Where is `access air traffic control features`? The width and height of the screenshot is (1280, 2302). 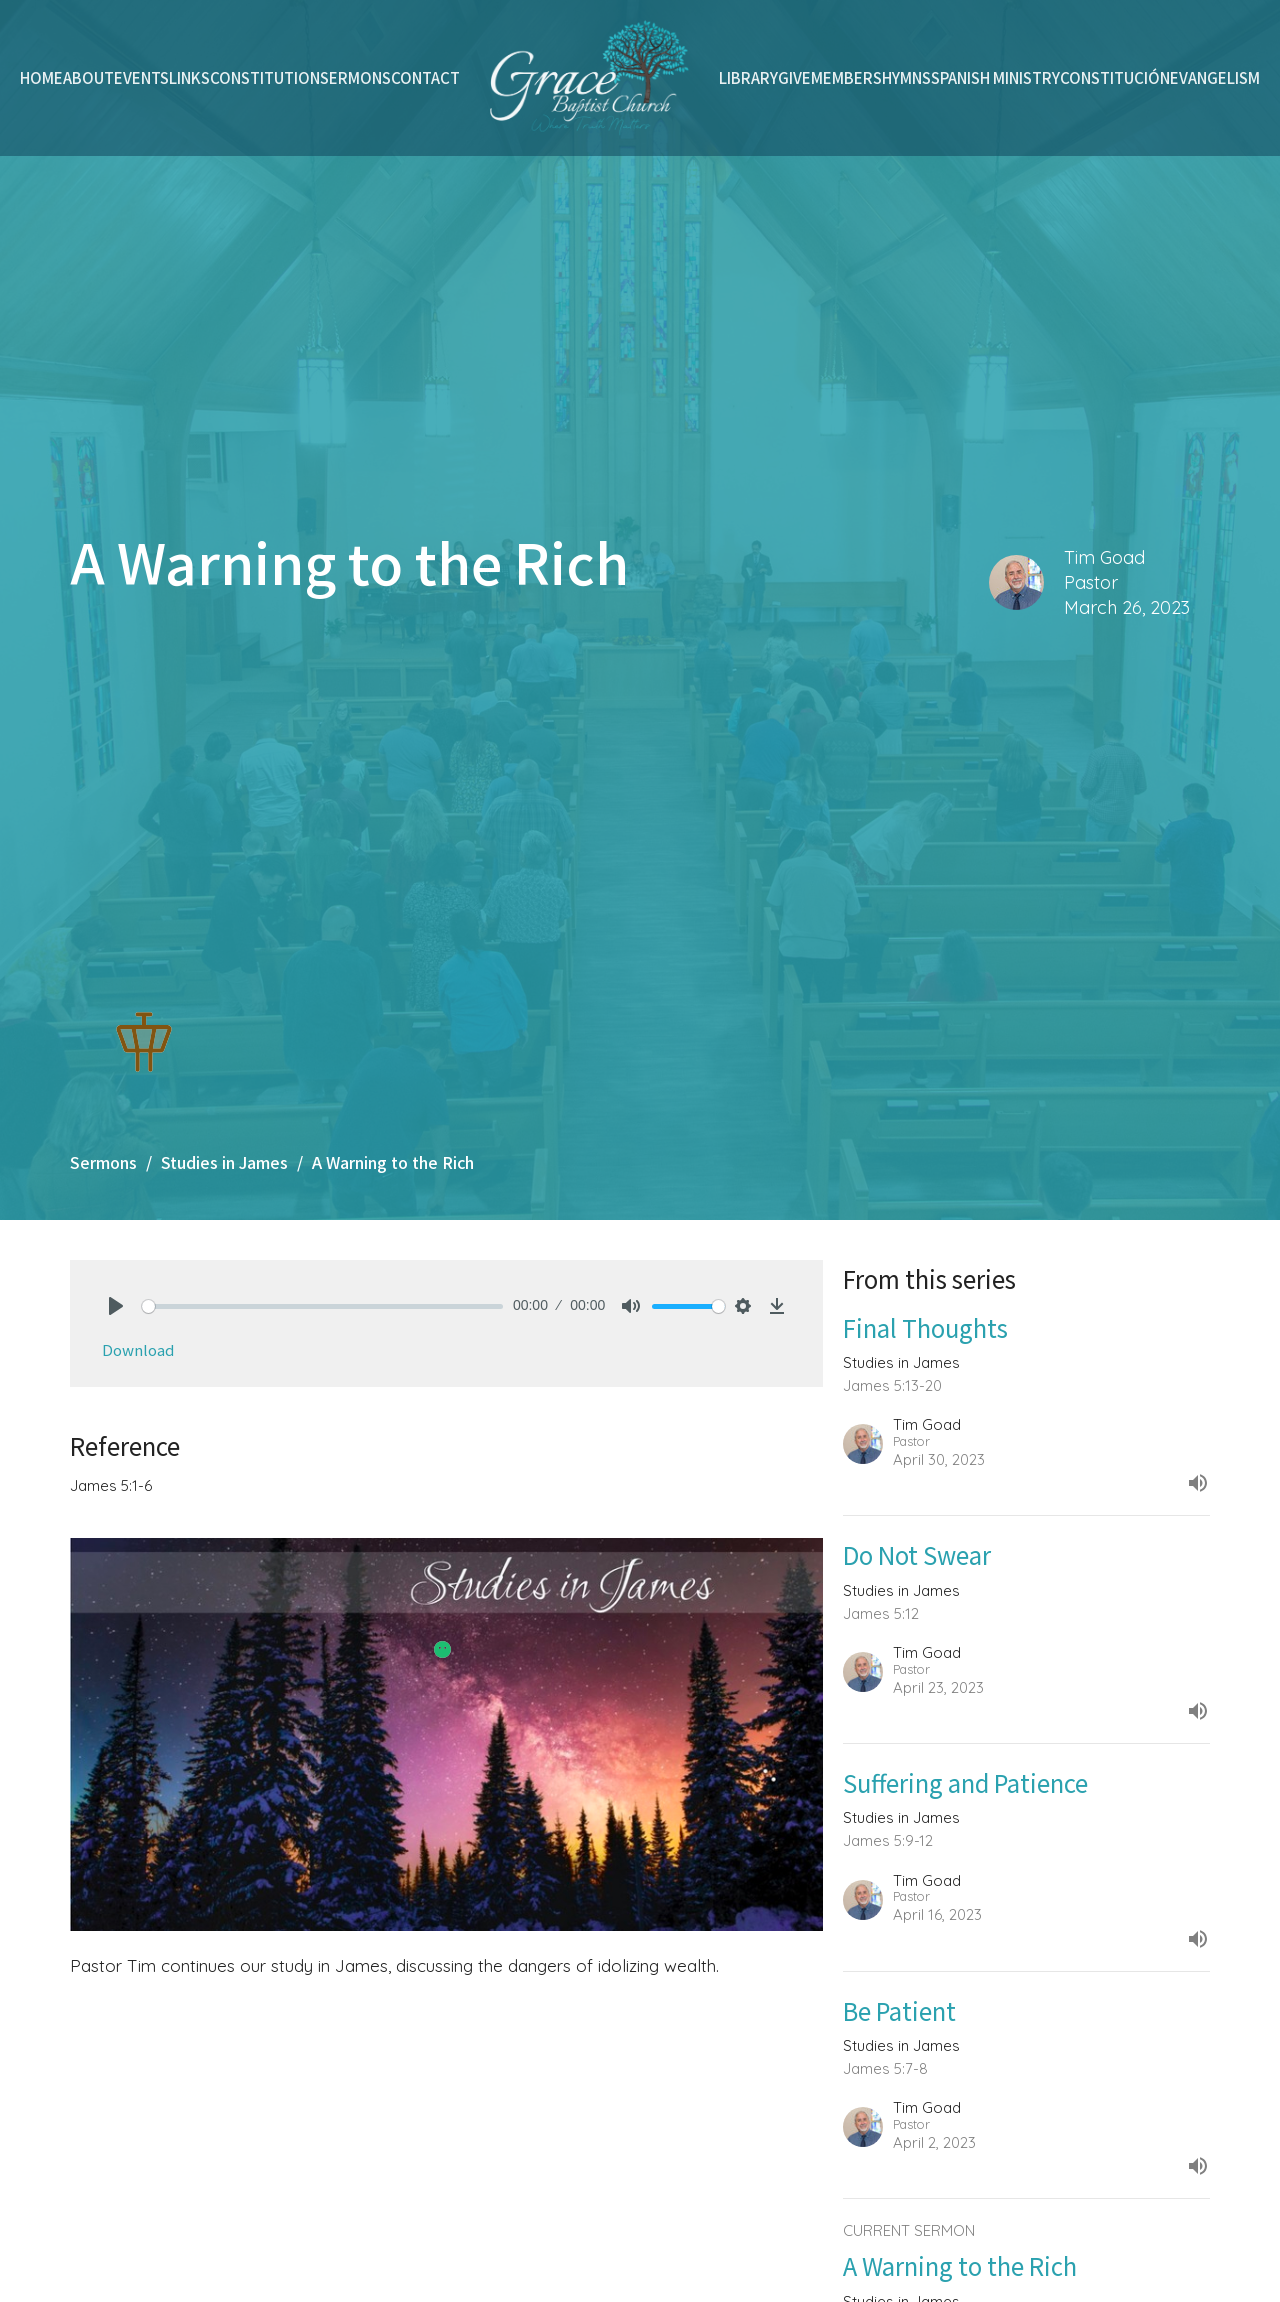
access air traffic control features is located at coordinates (144, 1042).